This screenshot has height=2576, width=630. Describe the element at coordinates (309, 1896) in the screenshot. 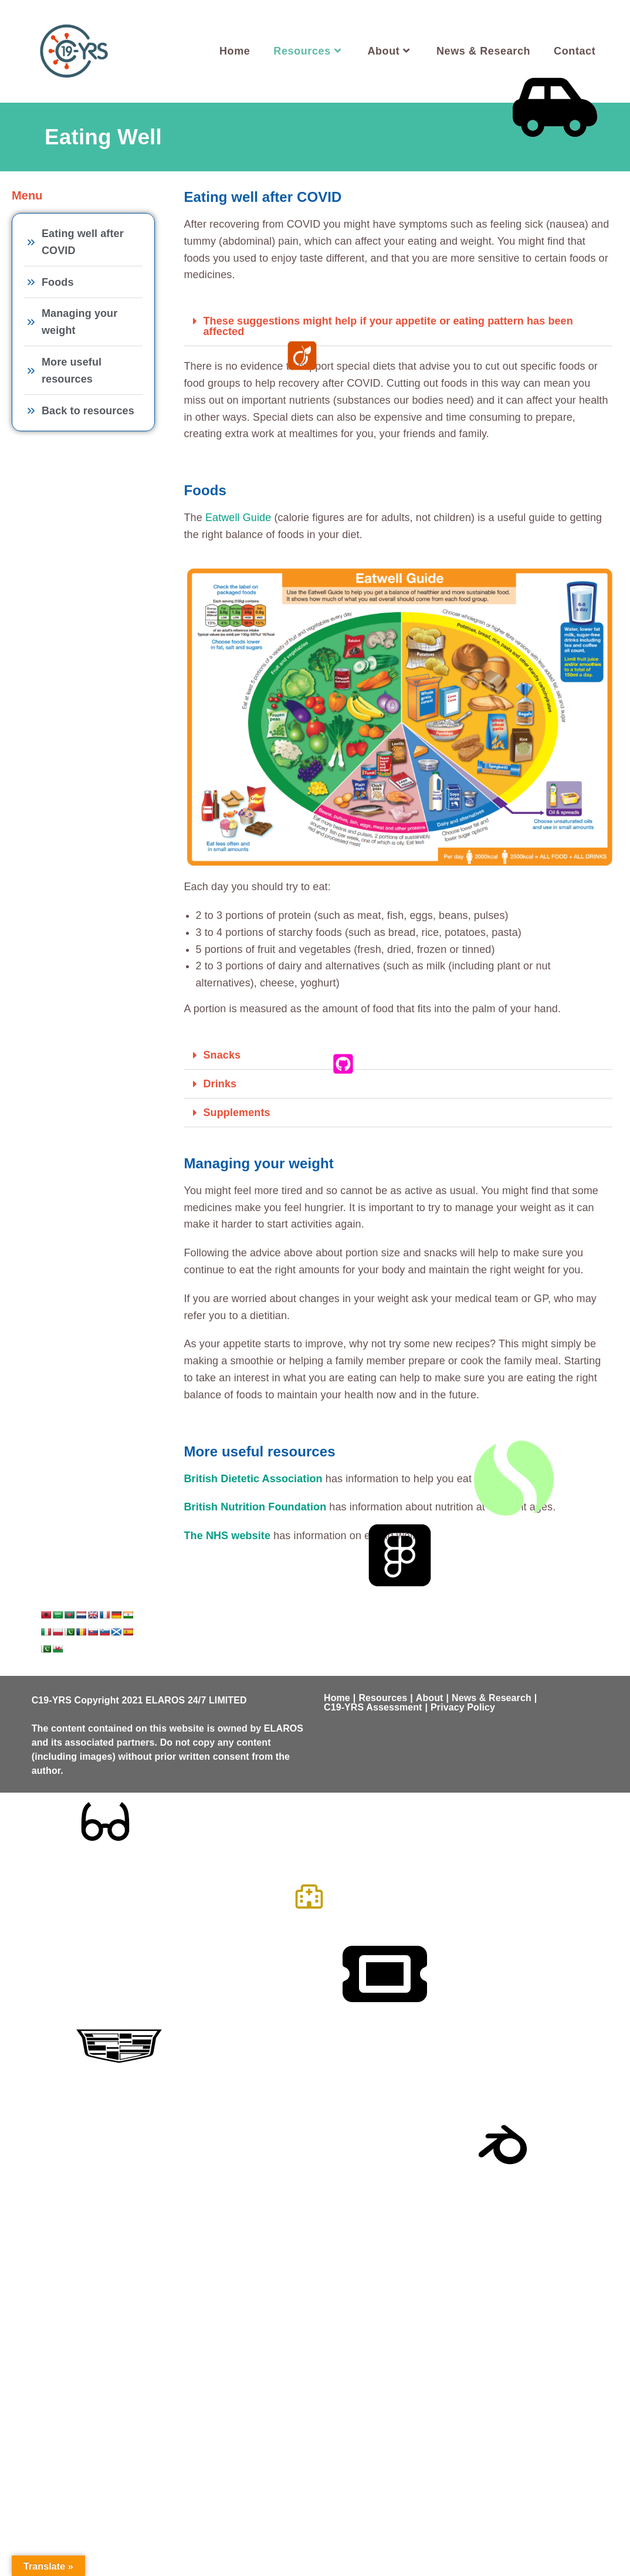

I see `view nearby hospitals or medical facilities` at that location.